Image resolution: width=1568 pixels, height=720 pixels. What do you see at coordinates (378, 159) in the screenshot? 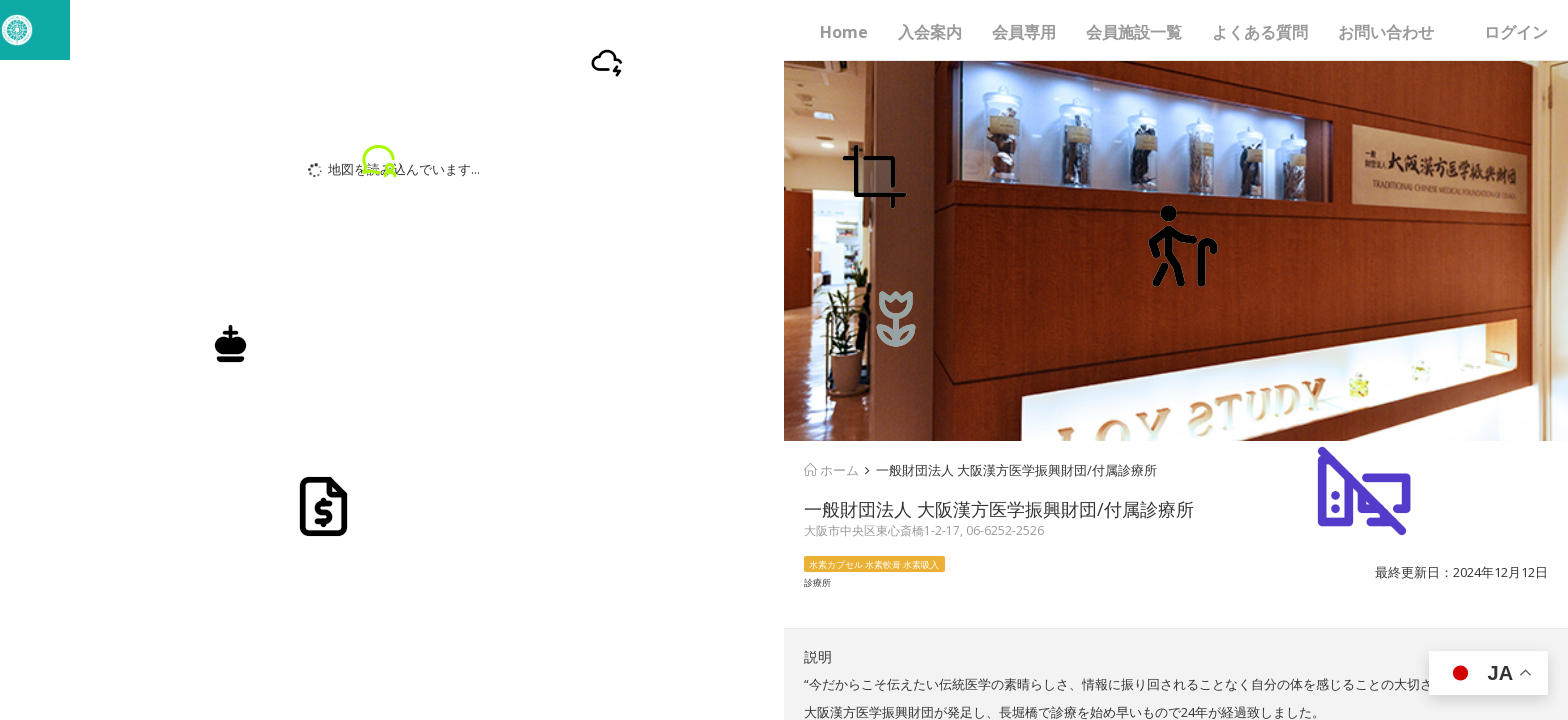
I see `view conversation with a specific contact` at bounding box center [378, 159].